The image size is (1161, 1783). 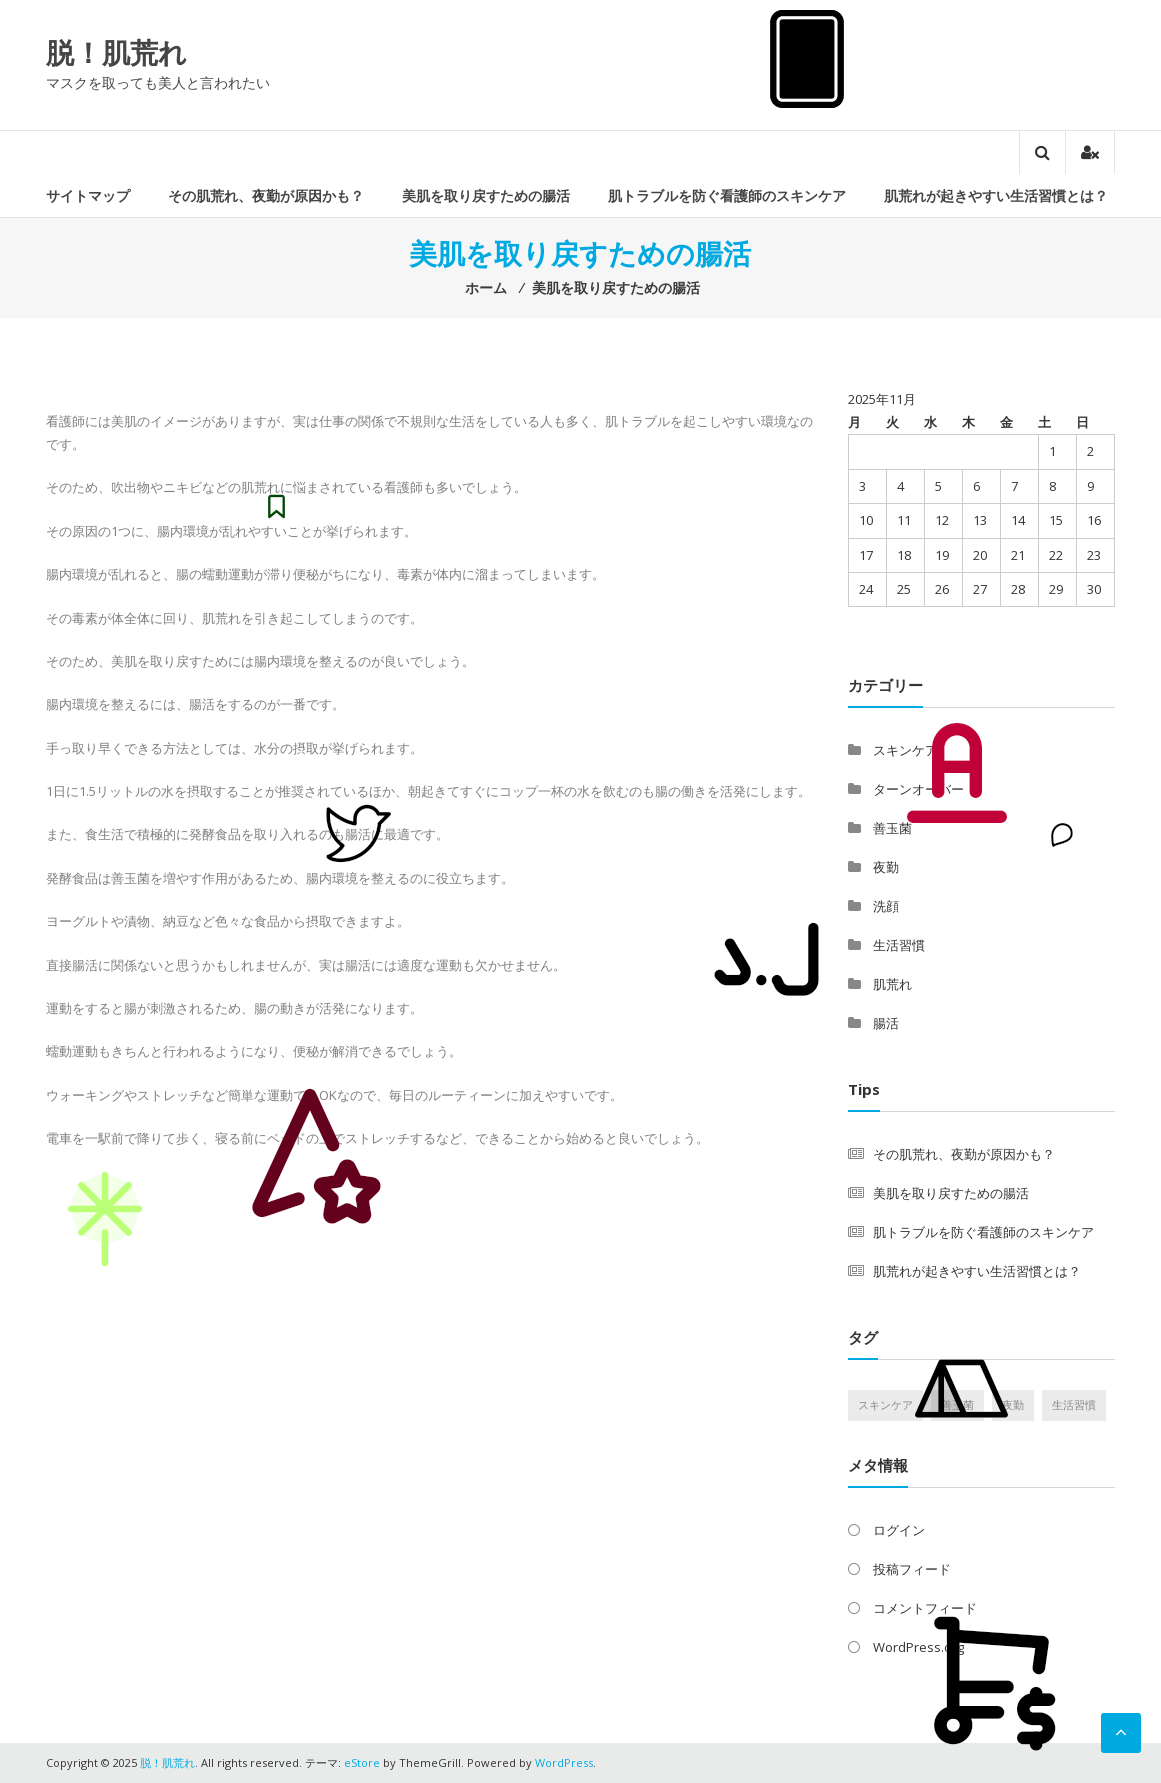 What do you see at coordinates (105, 1219) in the screenshot?
I see `visit linktree profile` at bounding box center [105, 1219].